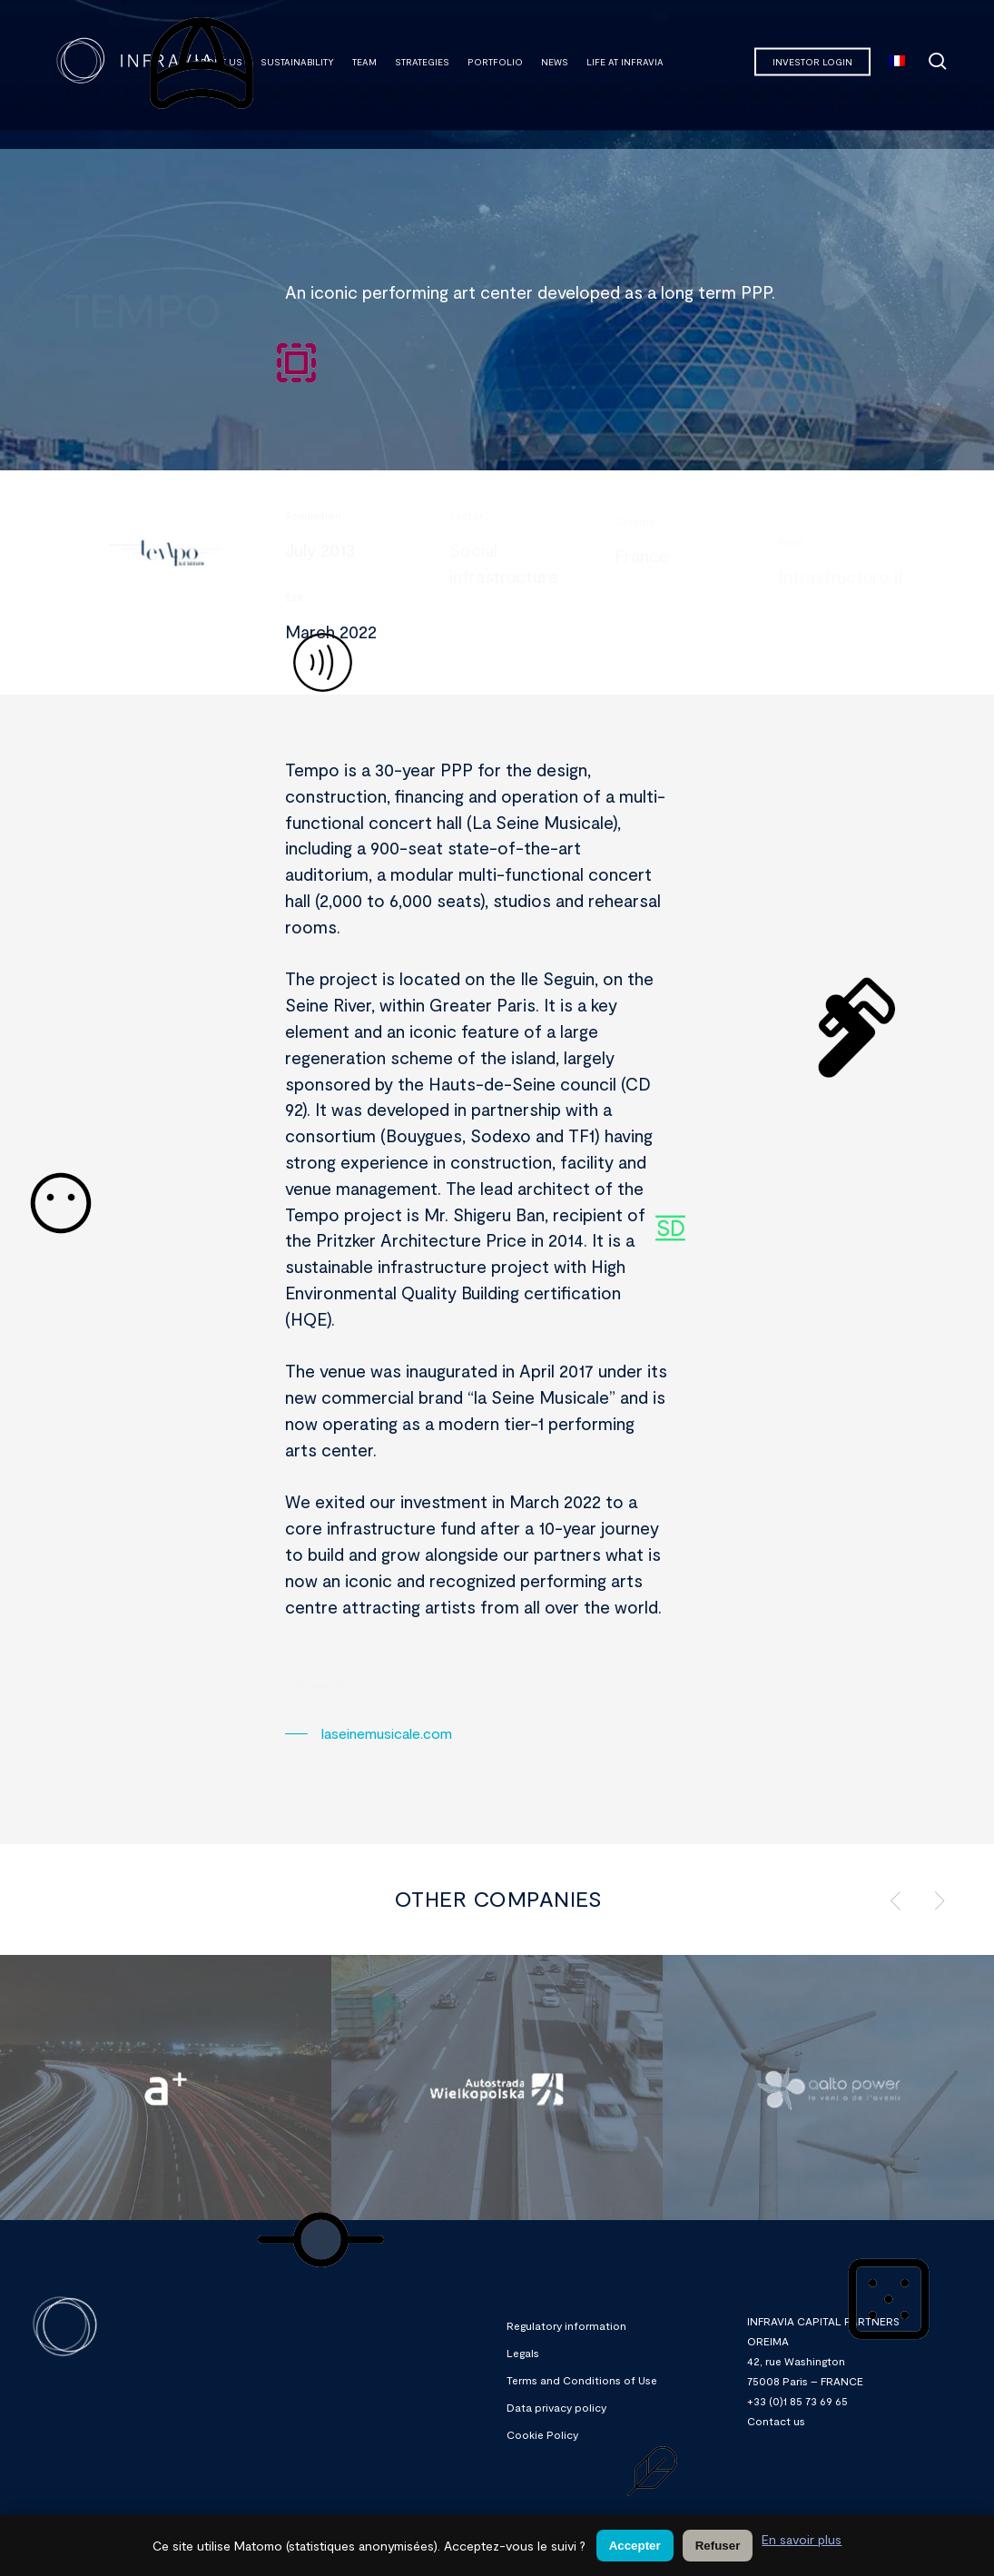 The width and height of the screenshot is (994, 2576). Describe the element at coordinates (296, 362) in the screenshot. I see `select all items` at that location.